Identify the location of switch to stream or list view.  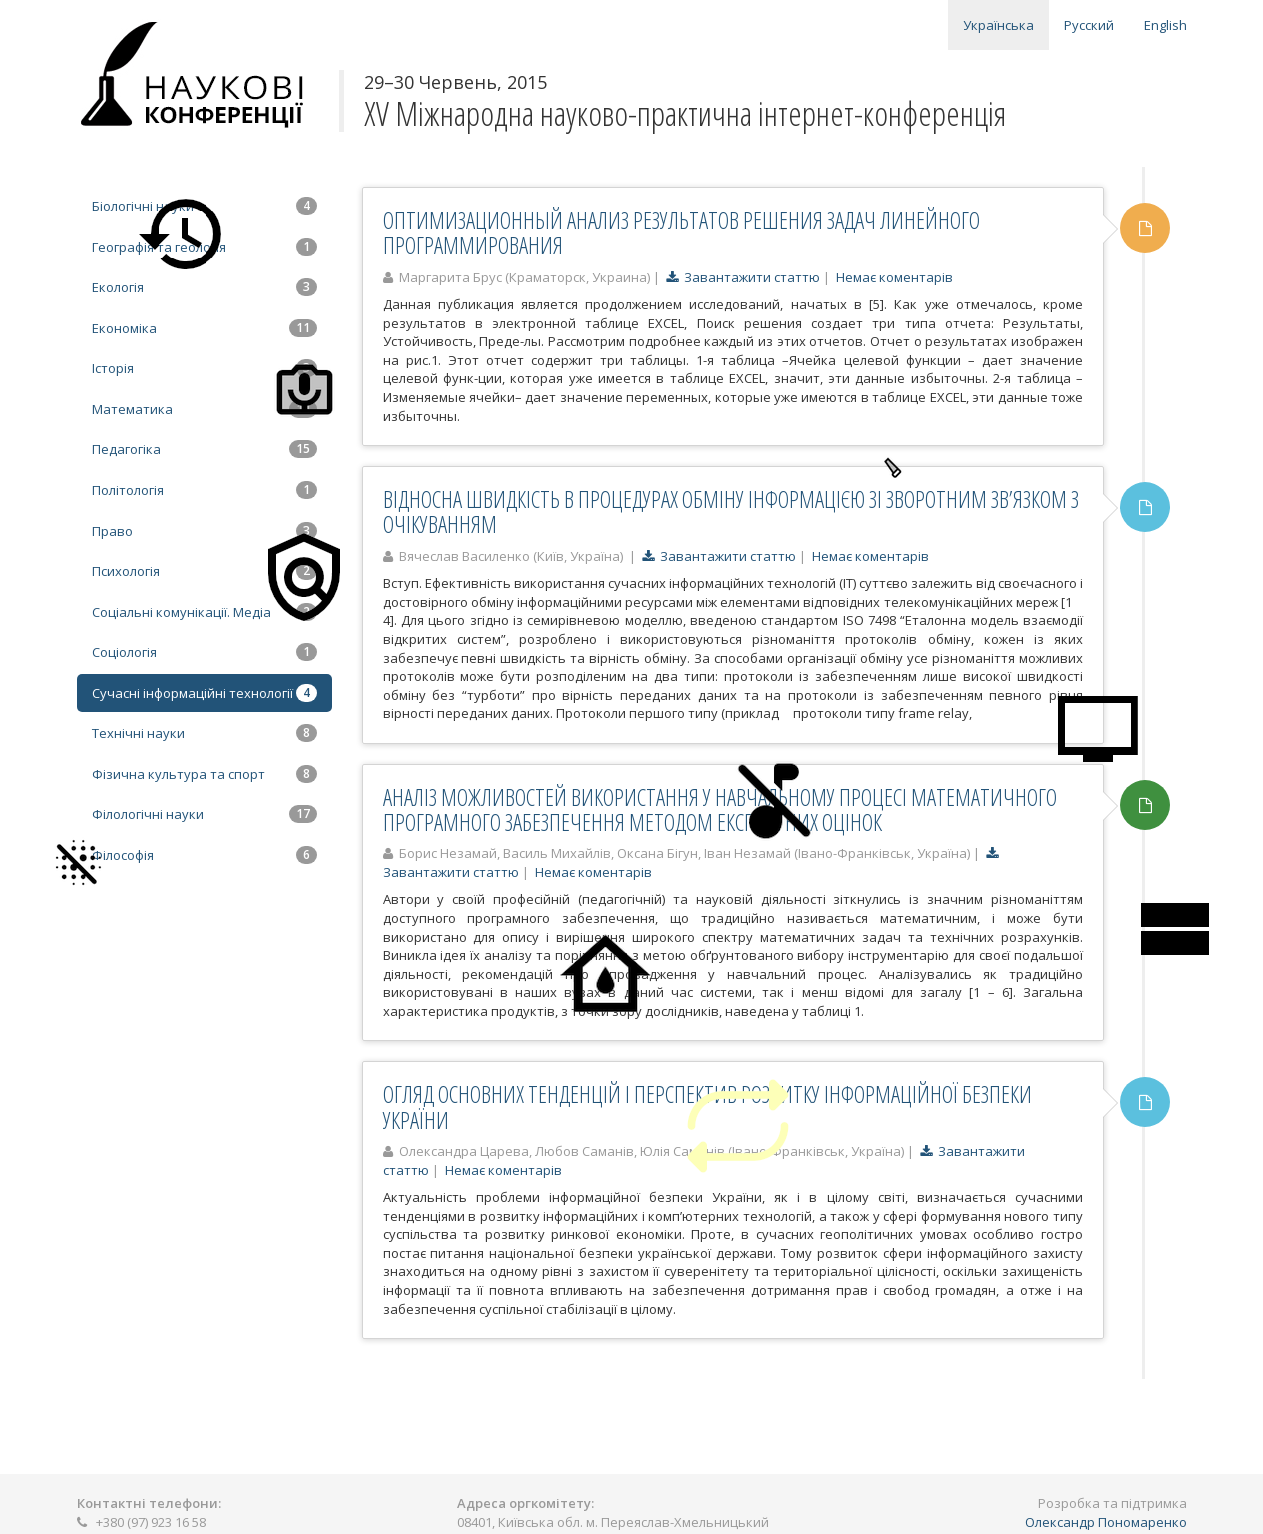
(1173, 931).